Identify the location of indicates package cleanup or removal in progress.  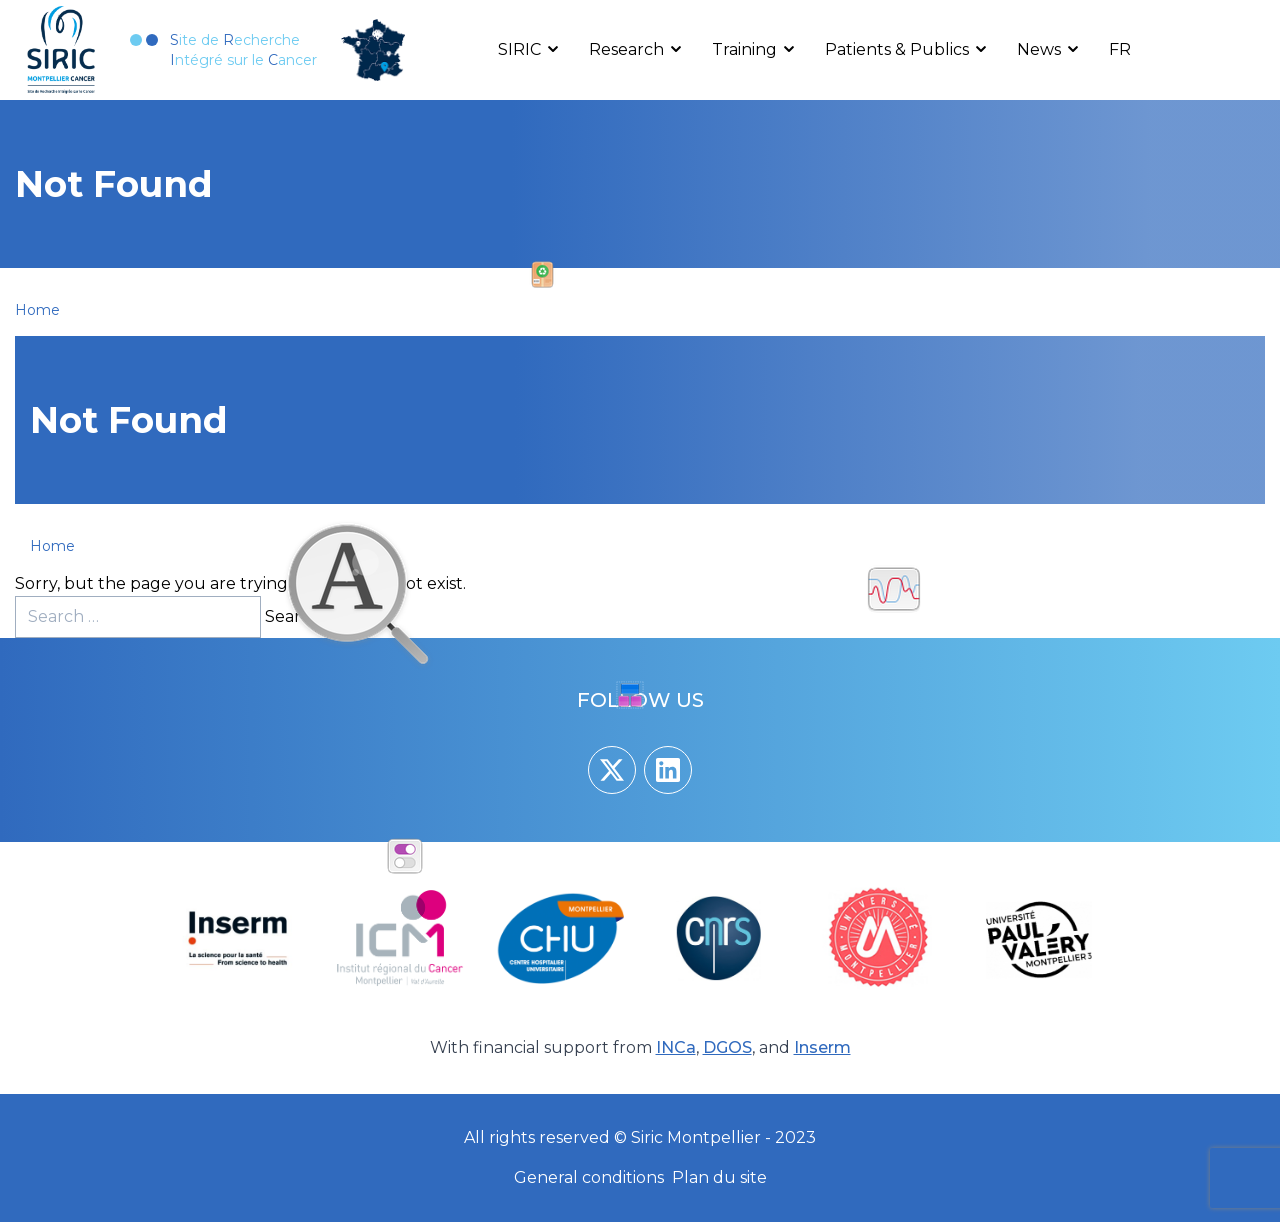
(542, 274).